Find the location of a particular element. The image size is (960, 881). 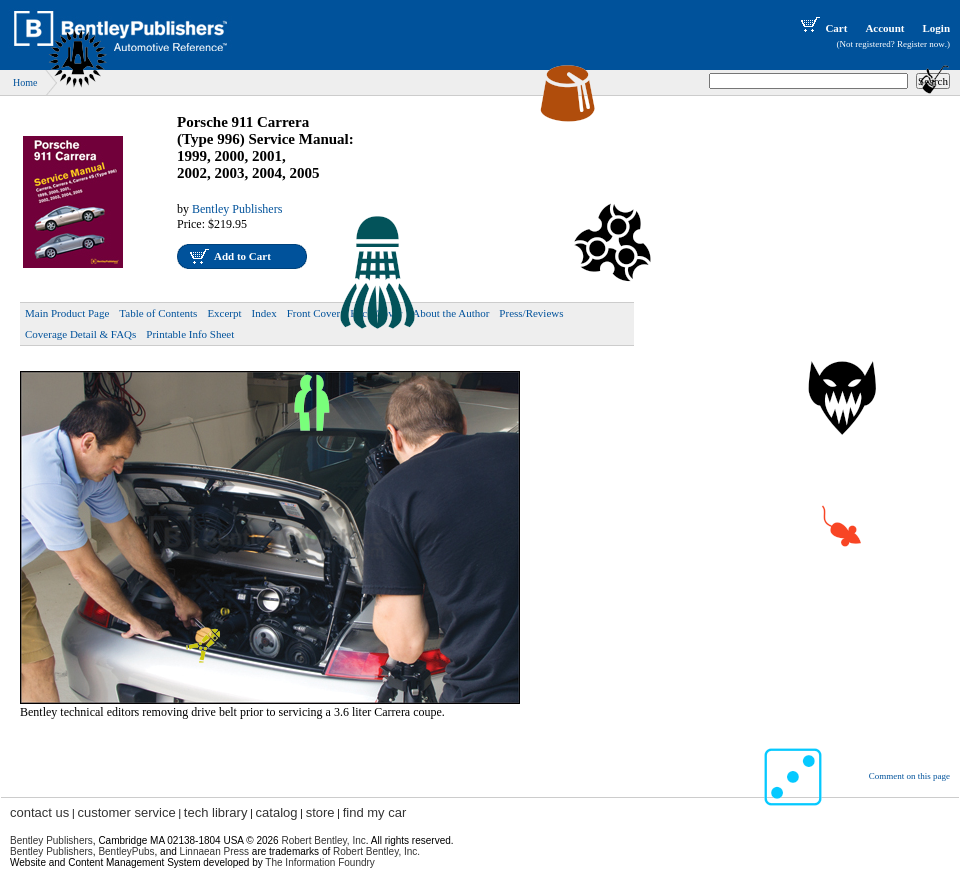

access badminton game or activity is located at coordinates (377, 272).